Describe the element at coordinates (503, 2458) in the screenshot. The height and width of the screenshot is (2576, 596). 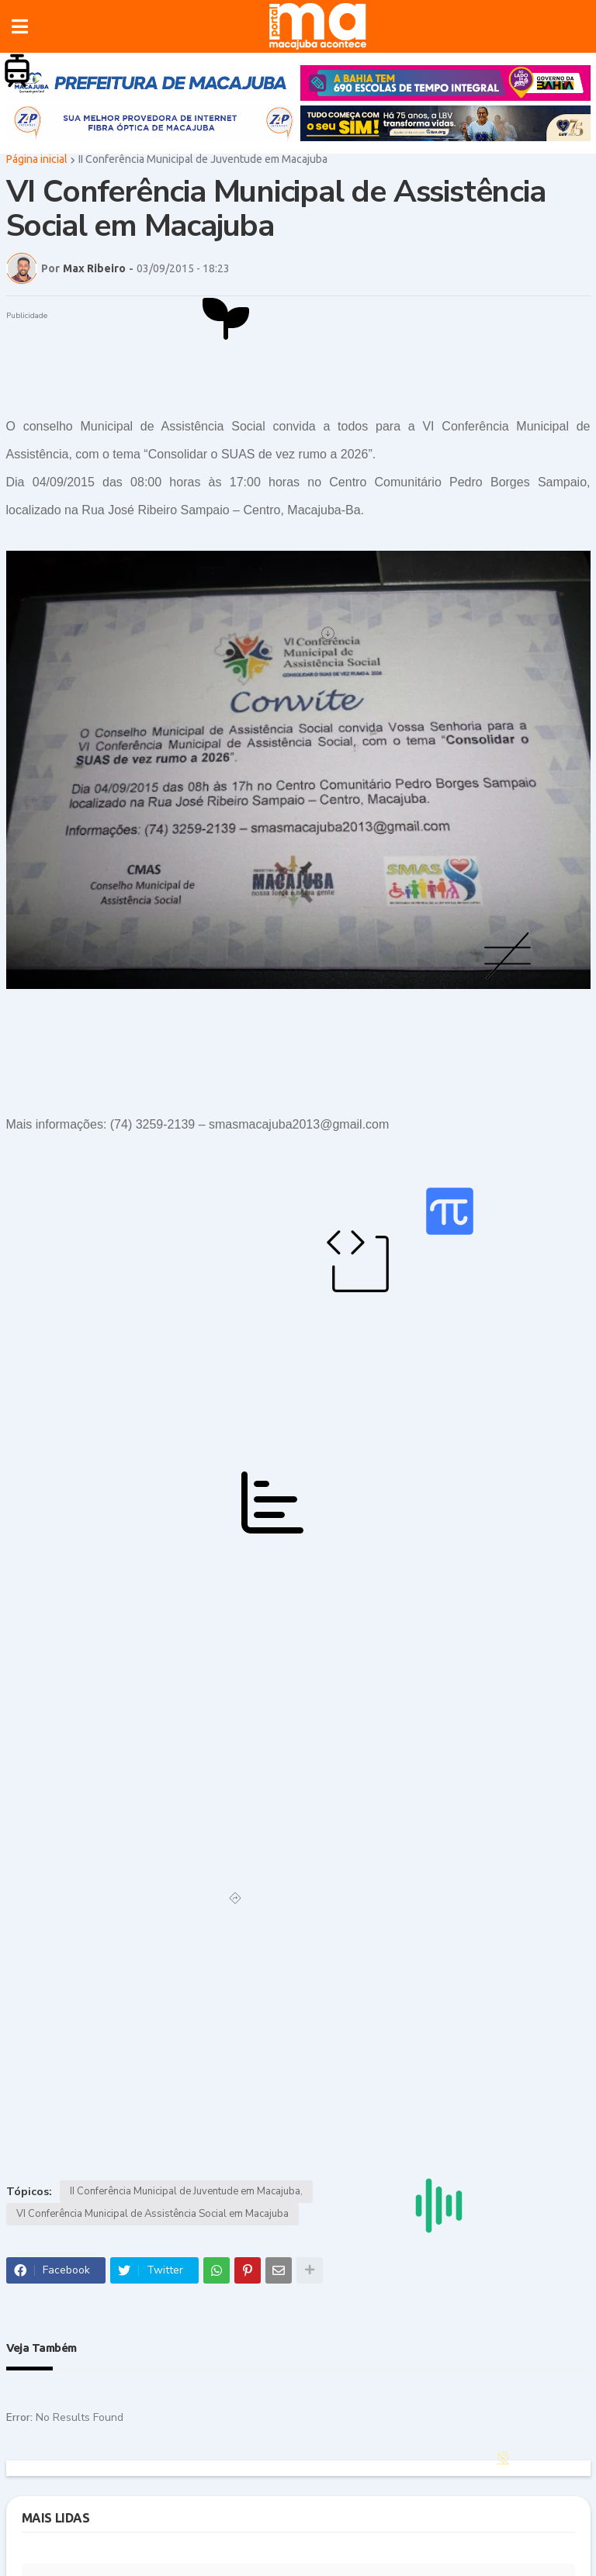
I see `webcam is disabled or turned off` at that location.